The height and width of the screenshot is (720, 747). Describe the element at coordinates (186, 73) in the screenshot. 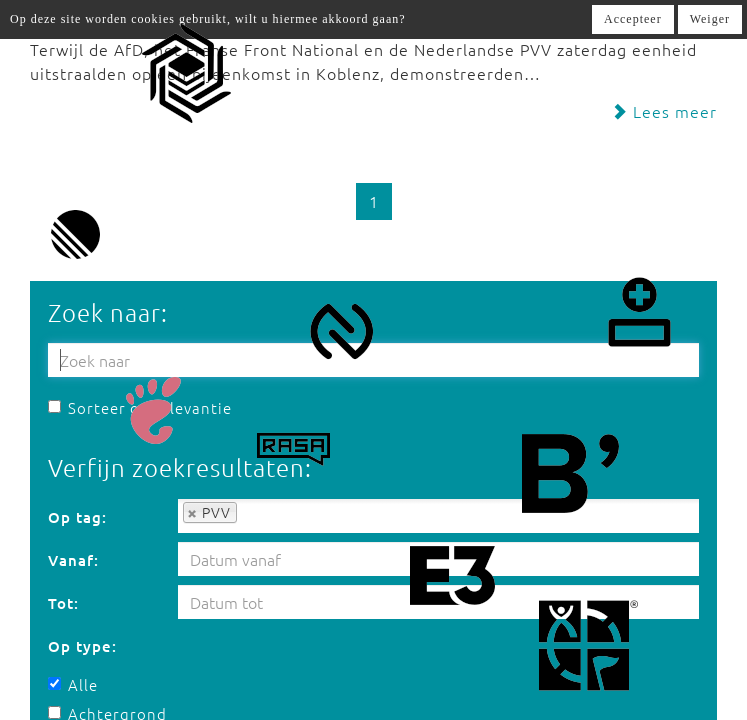

I see `google bigtable service logo` at that location.